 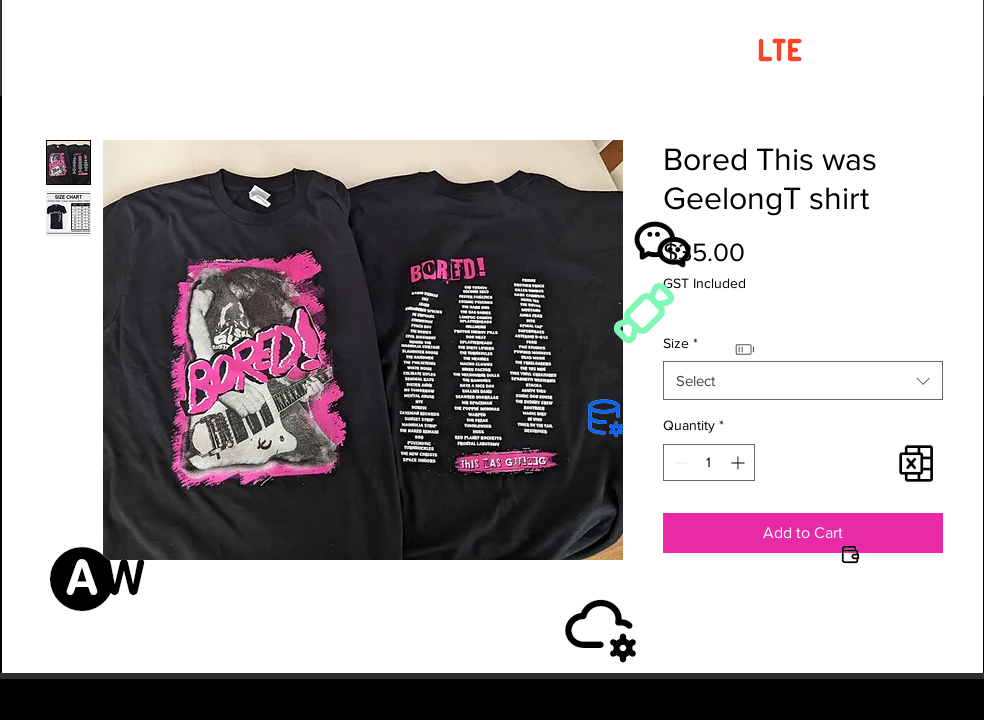 I want to click on access your wallet or payment methods, so click(x=850, y=554).